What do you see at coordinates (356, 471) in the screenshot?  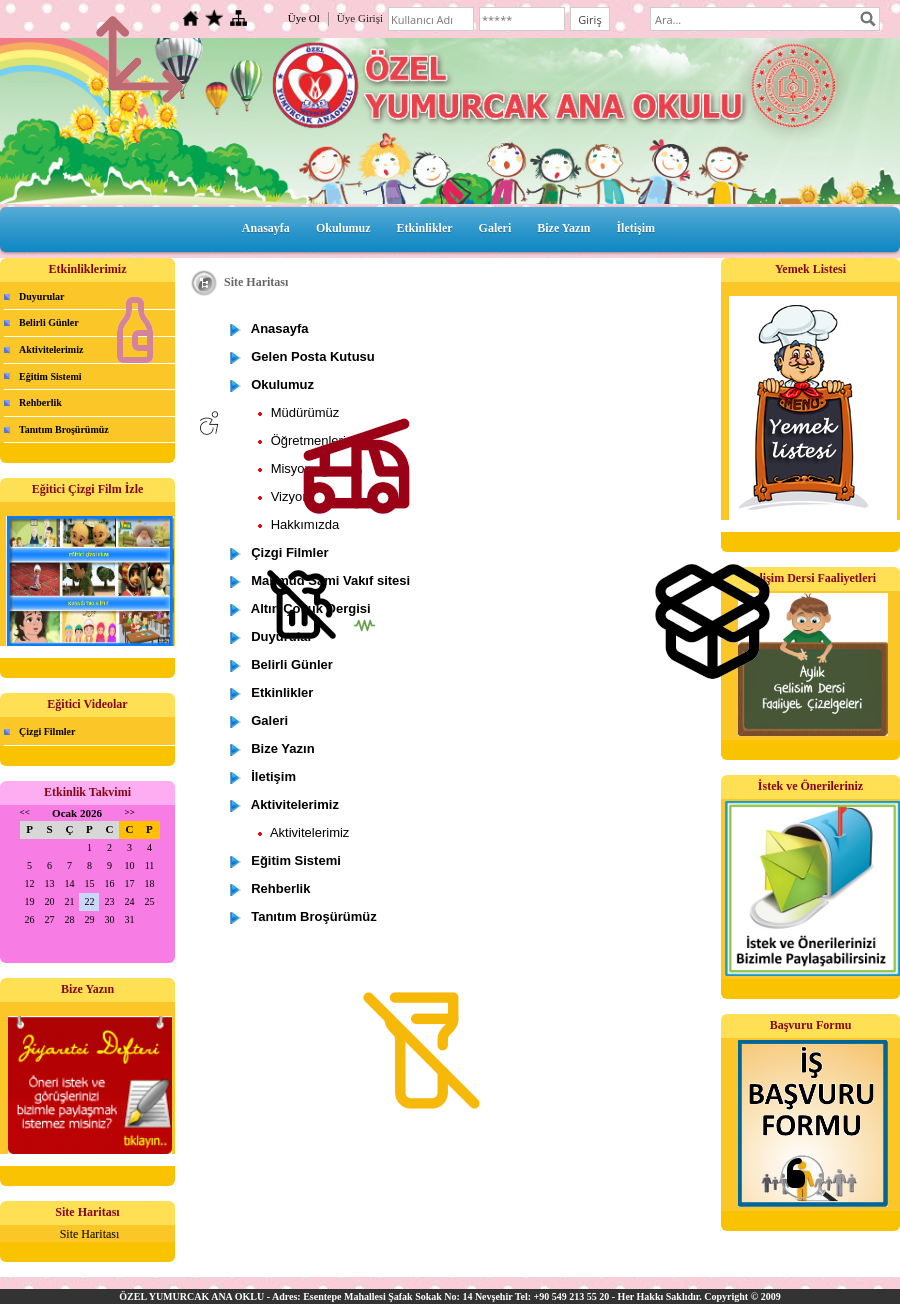 I see `indicates emergency services or fire department` at bounding box center [356, 471].